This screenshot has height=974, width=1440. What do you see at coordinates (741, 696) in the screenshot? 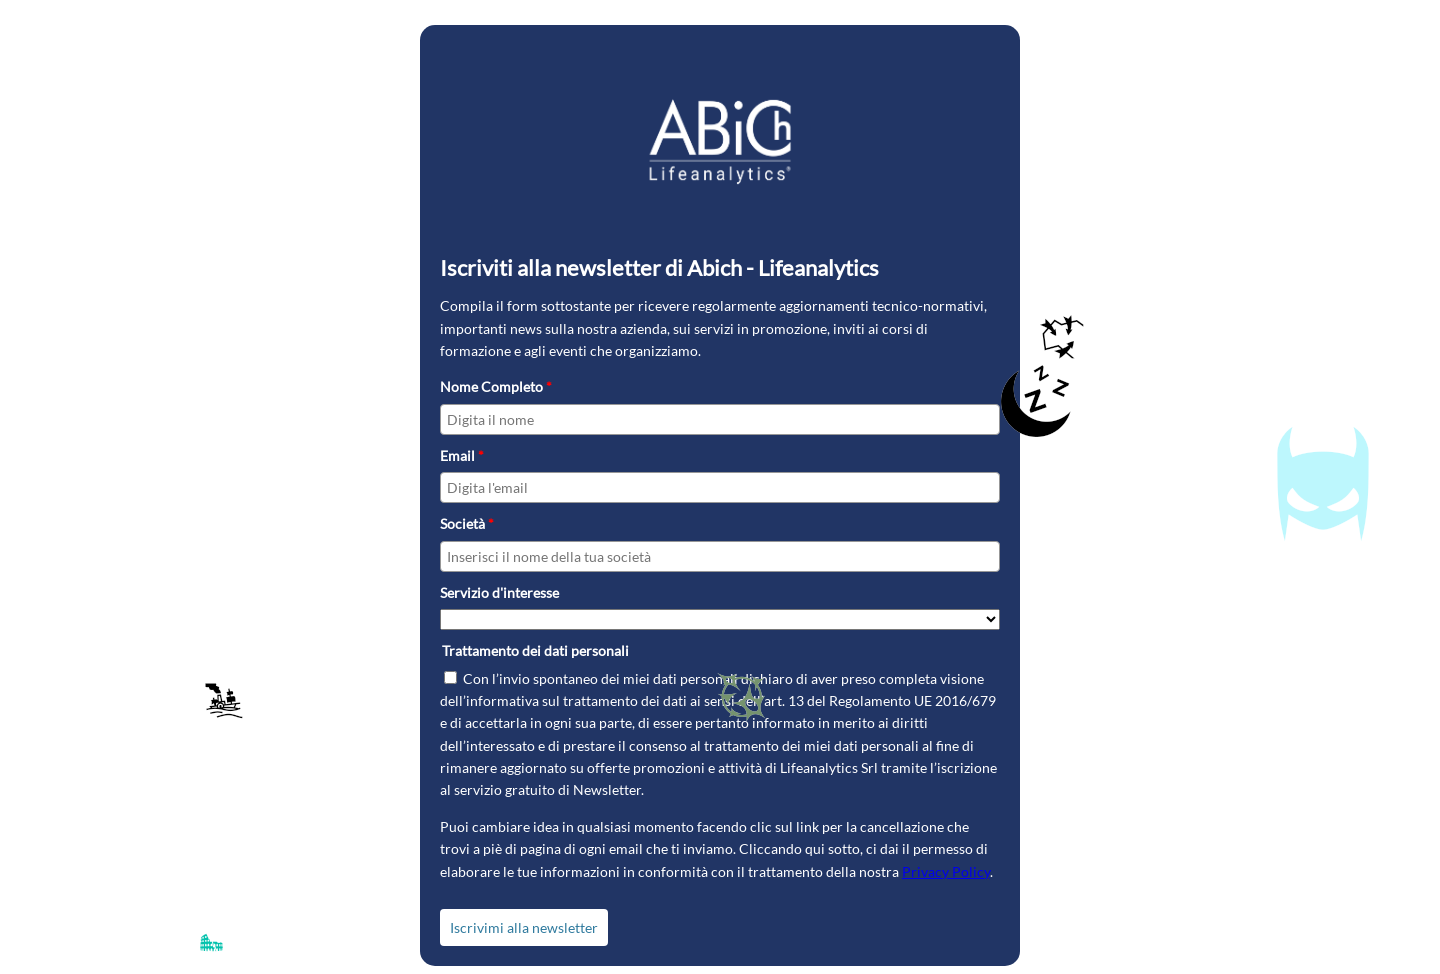
I see `indicates magic or spell activation` at bounding box center [741, 696].